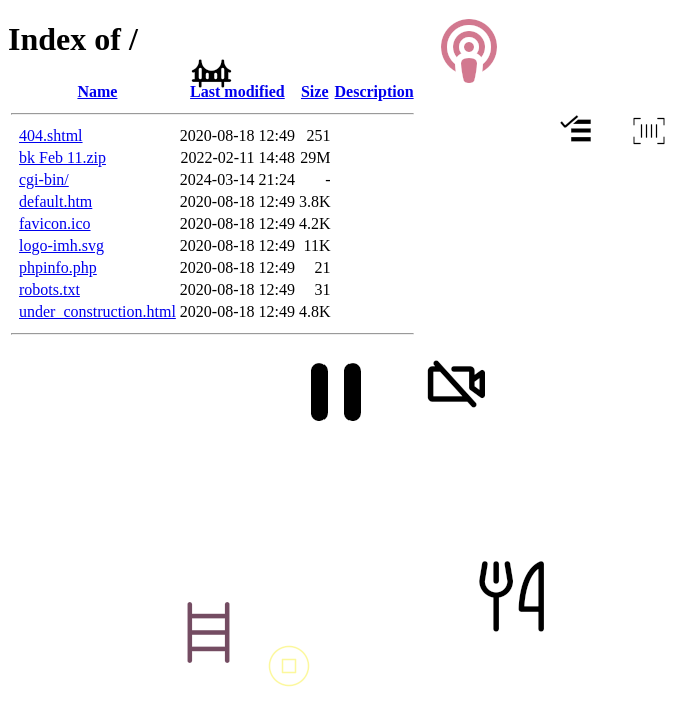 The height and width of the screenshot is (720, 680). Describe the element at coordinates (211, 73) in the screenshot. I see `navigate to bridges or overpasses on a map` at that location.